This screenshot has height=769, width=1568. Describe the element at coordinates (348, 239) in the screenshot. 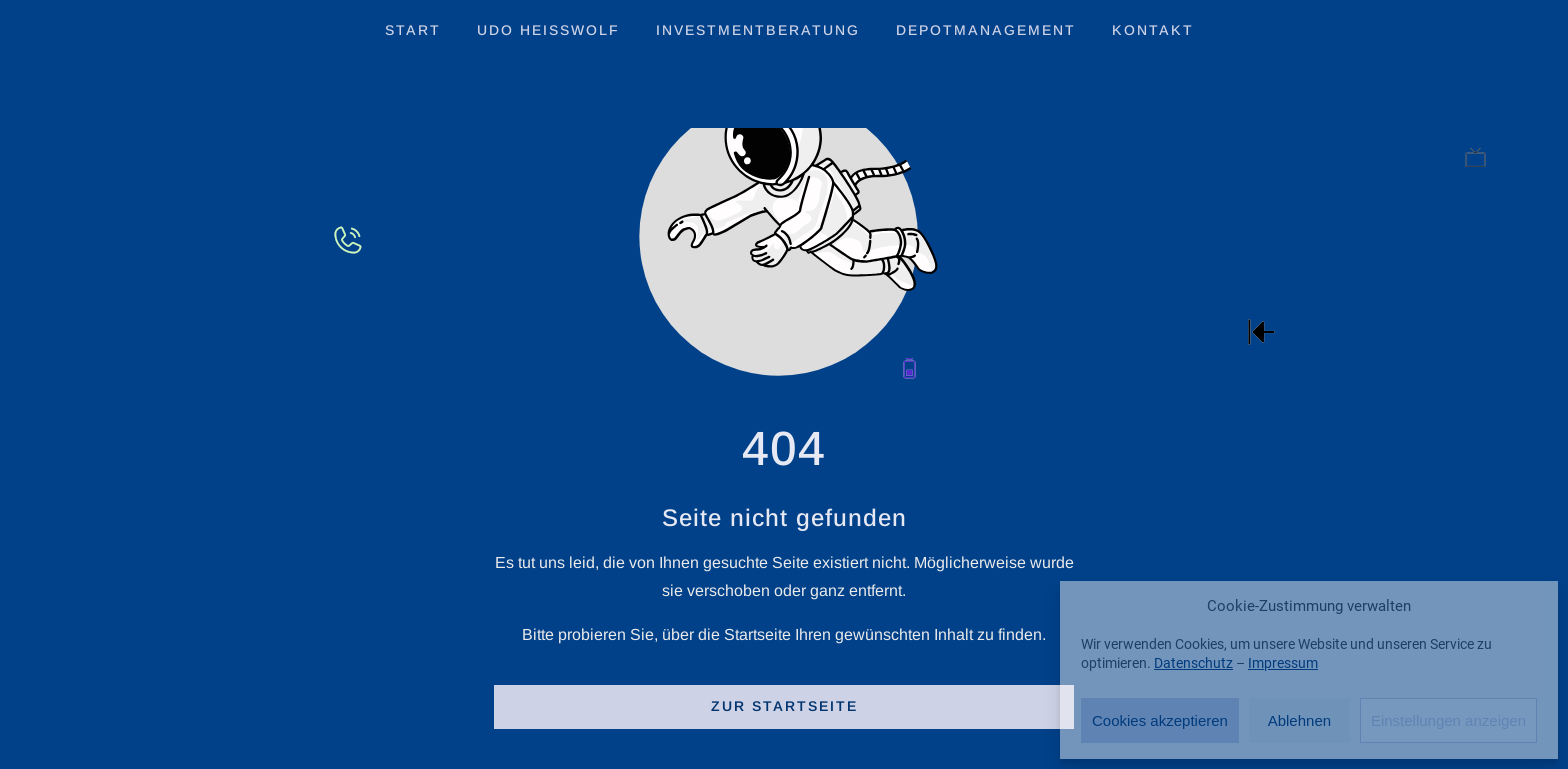

I see `make a phone call` at that location.